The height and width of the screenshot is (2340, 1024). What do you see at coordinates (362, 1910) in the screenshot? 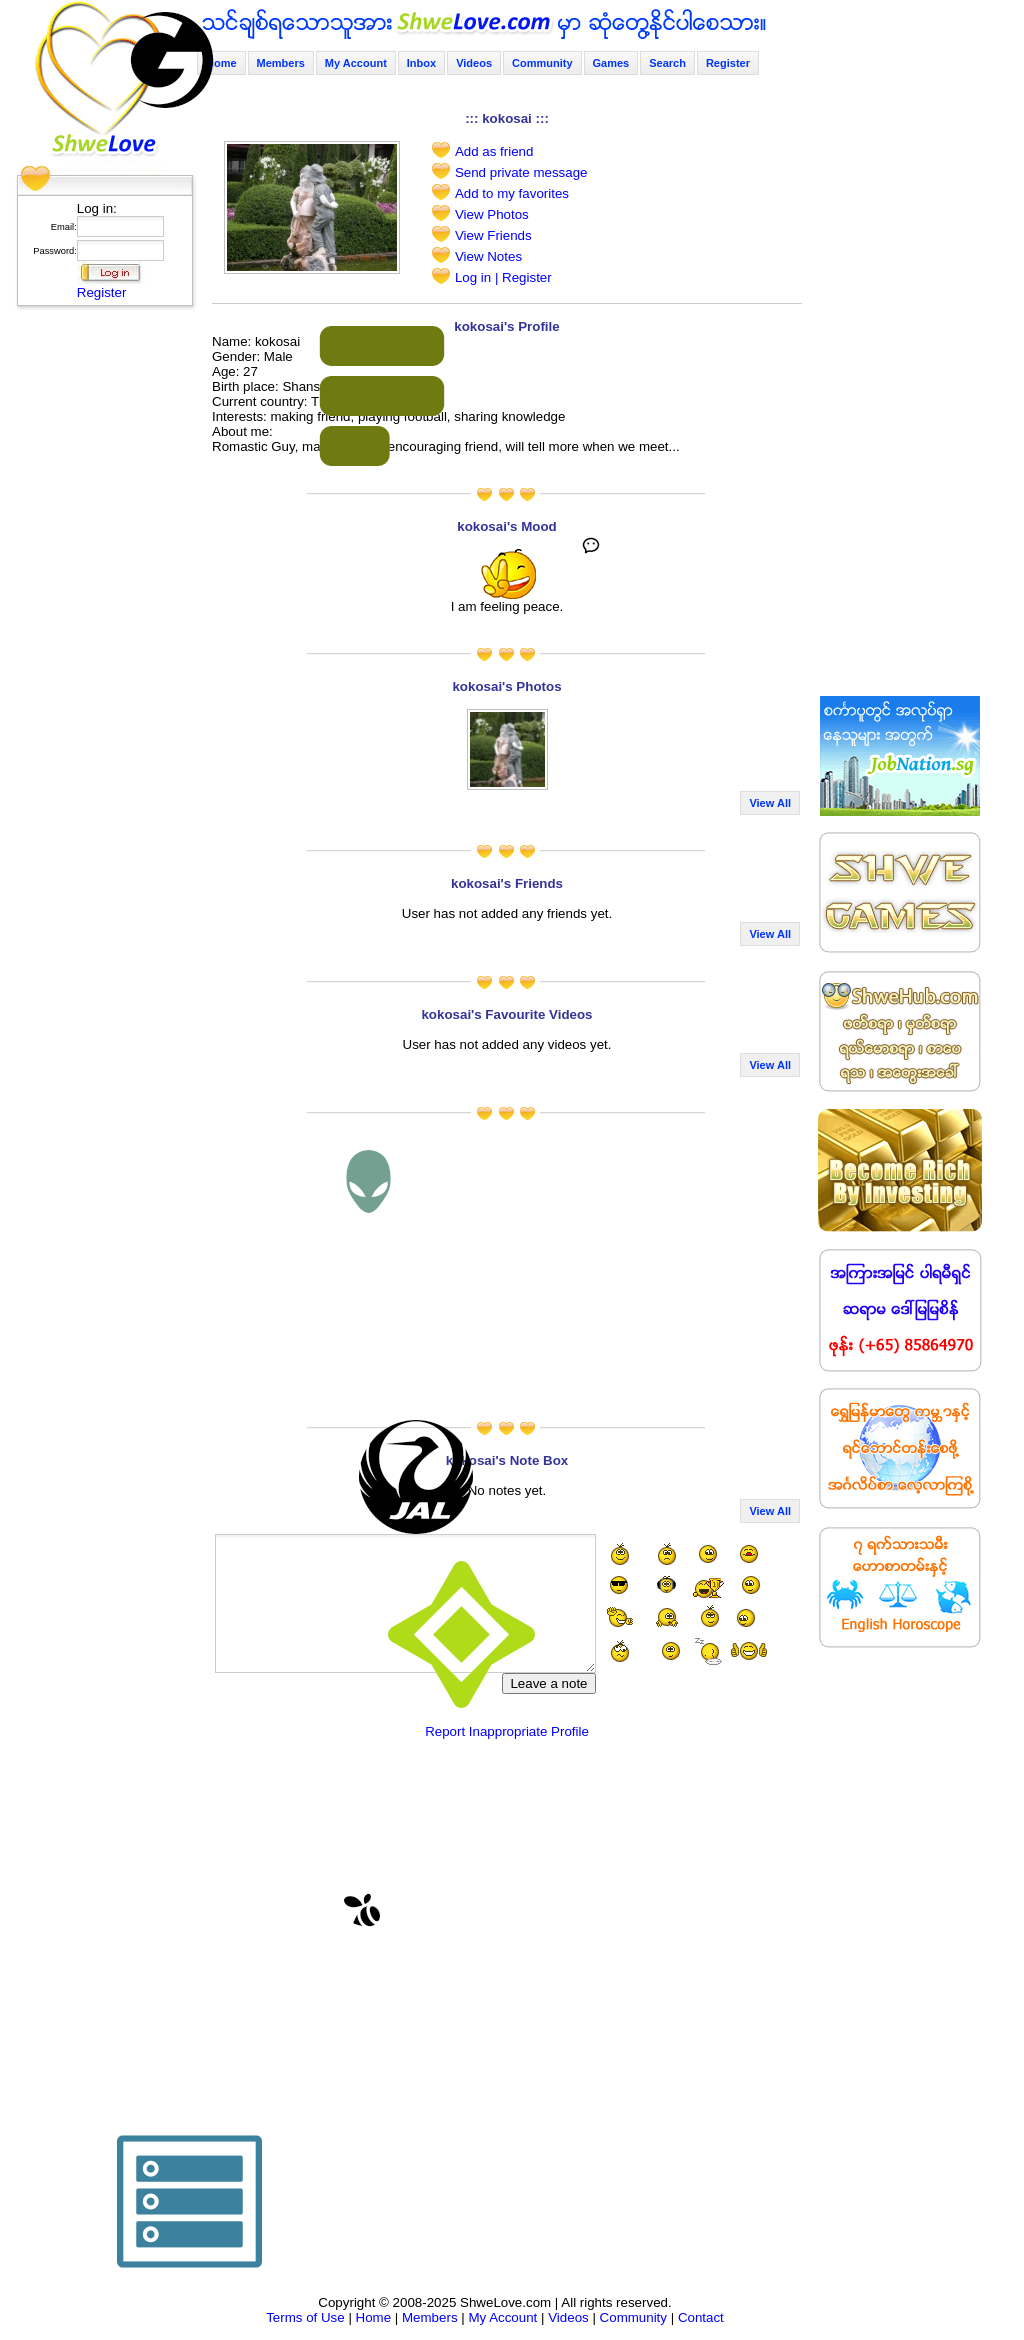
I see `swarm app logo` at bounding box center [362, 1910].